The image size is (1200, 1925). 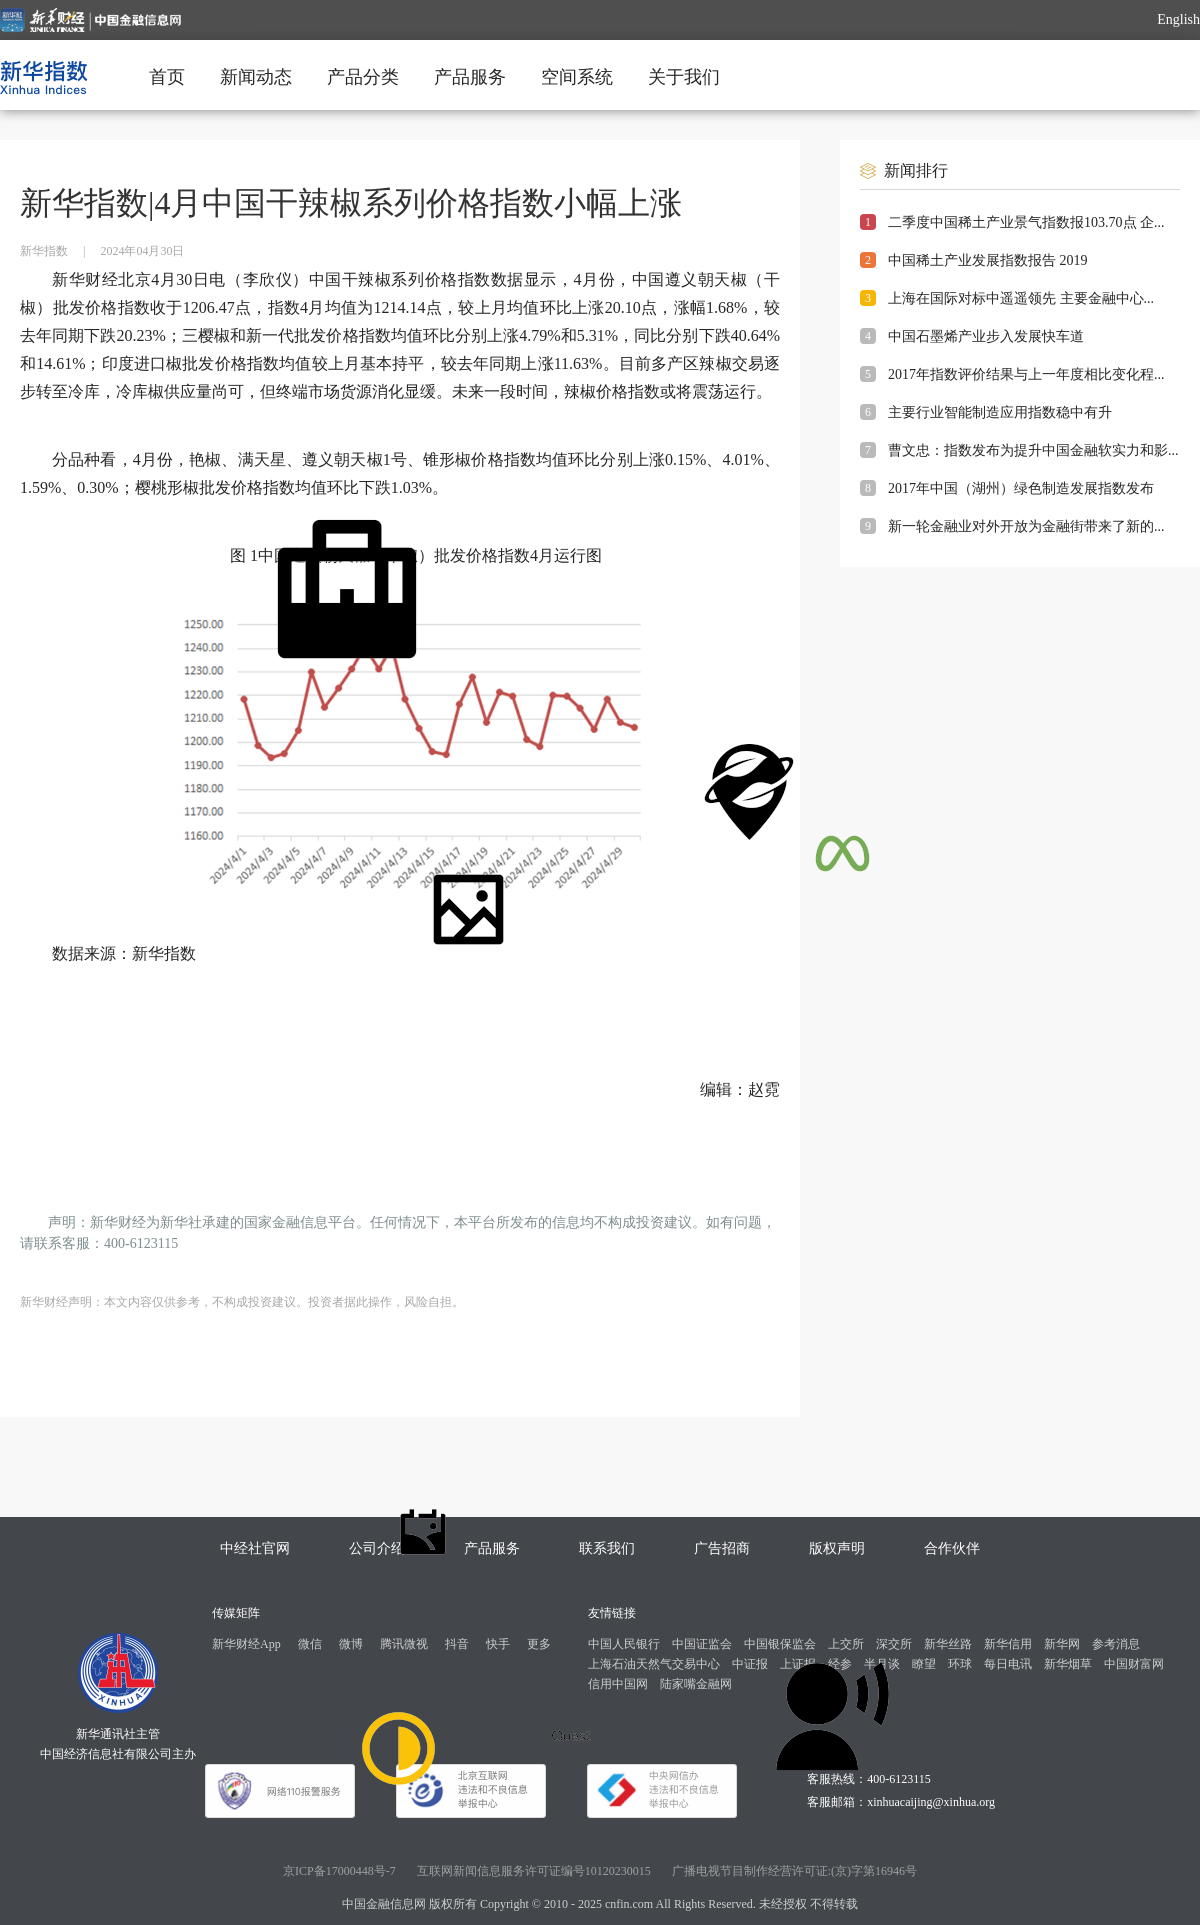 What do you see at coordinates (423, 1534) in the screenshot?
I see `open photo gallery` at bounding box center [423, 1534].